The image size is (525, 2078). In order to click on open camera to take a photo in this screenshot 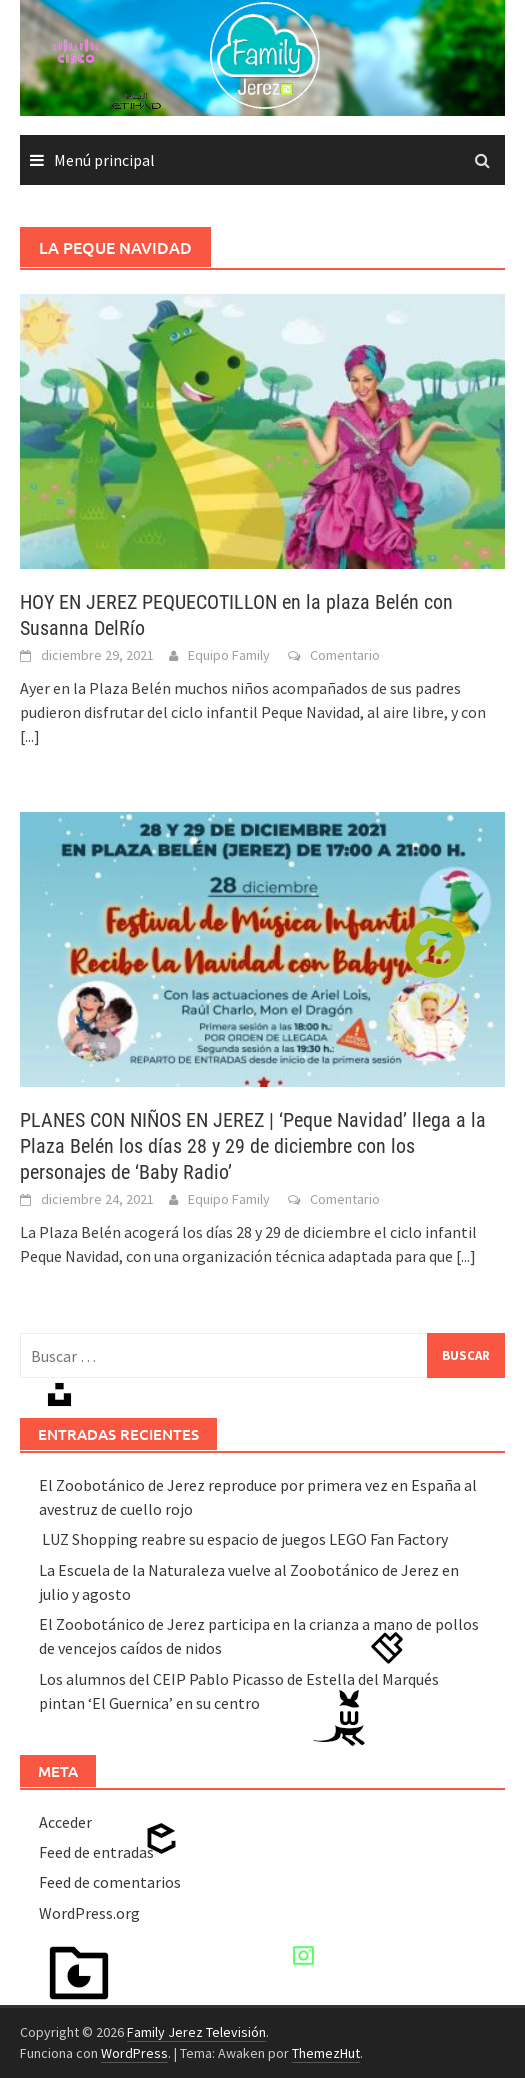, I will do `click(303, 1955)`.